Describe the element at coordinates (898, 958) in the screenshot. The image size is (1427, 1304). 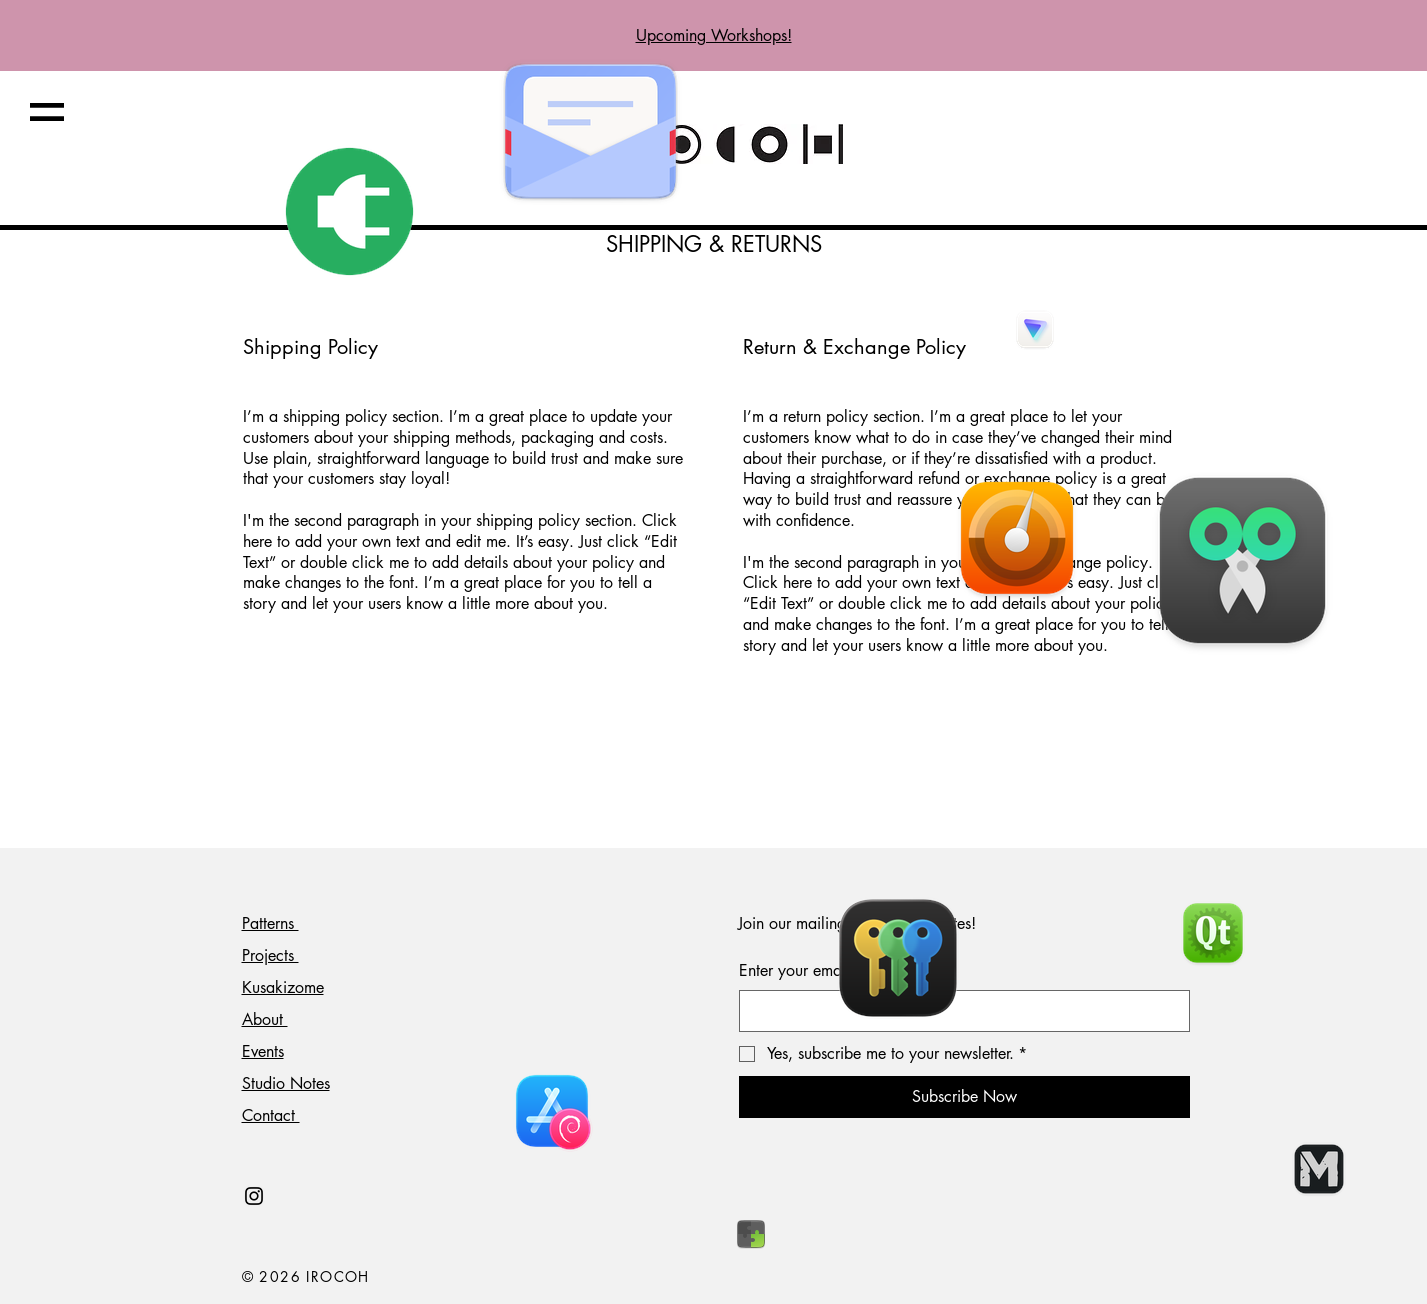
I see `open password manager app` at that location.